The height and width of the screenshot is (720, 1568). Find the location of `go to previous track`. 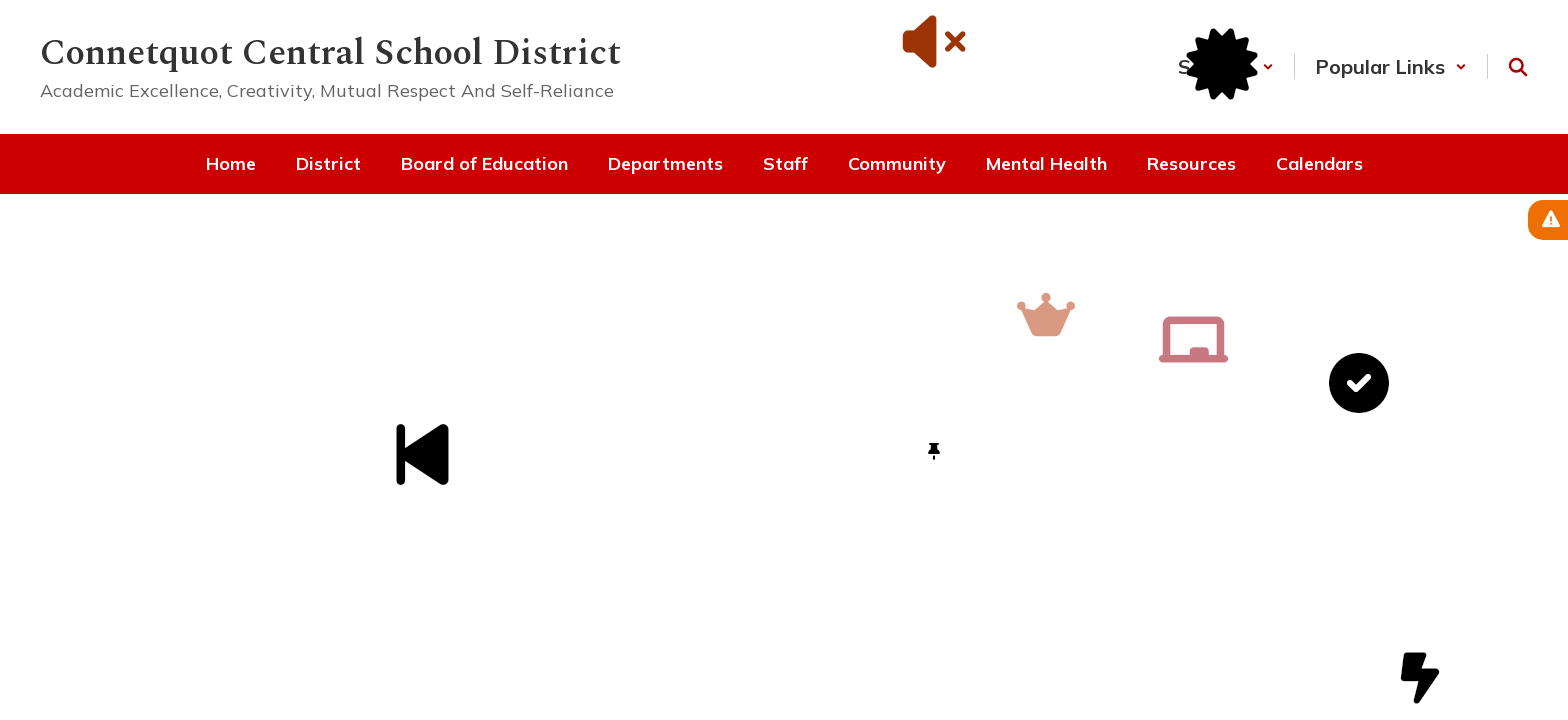

go to previous track is located at coordinates (422, 454).